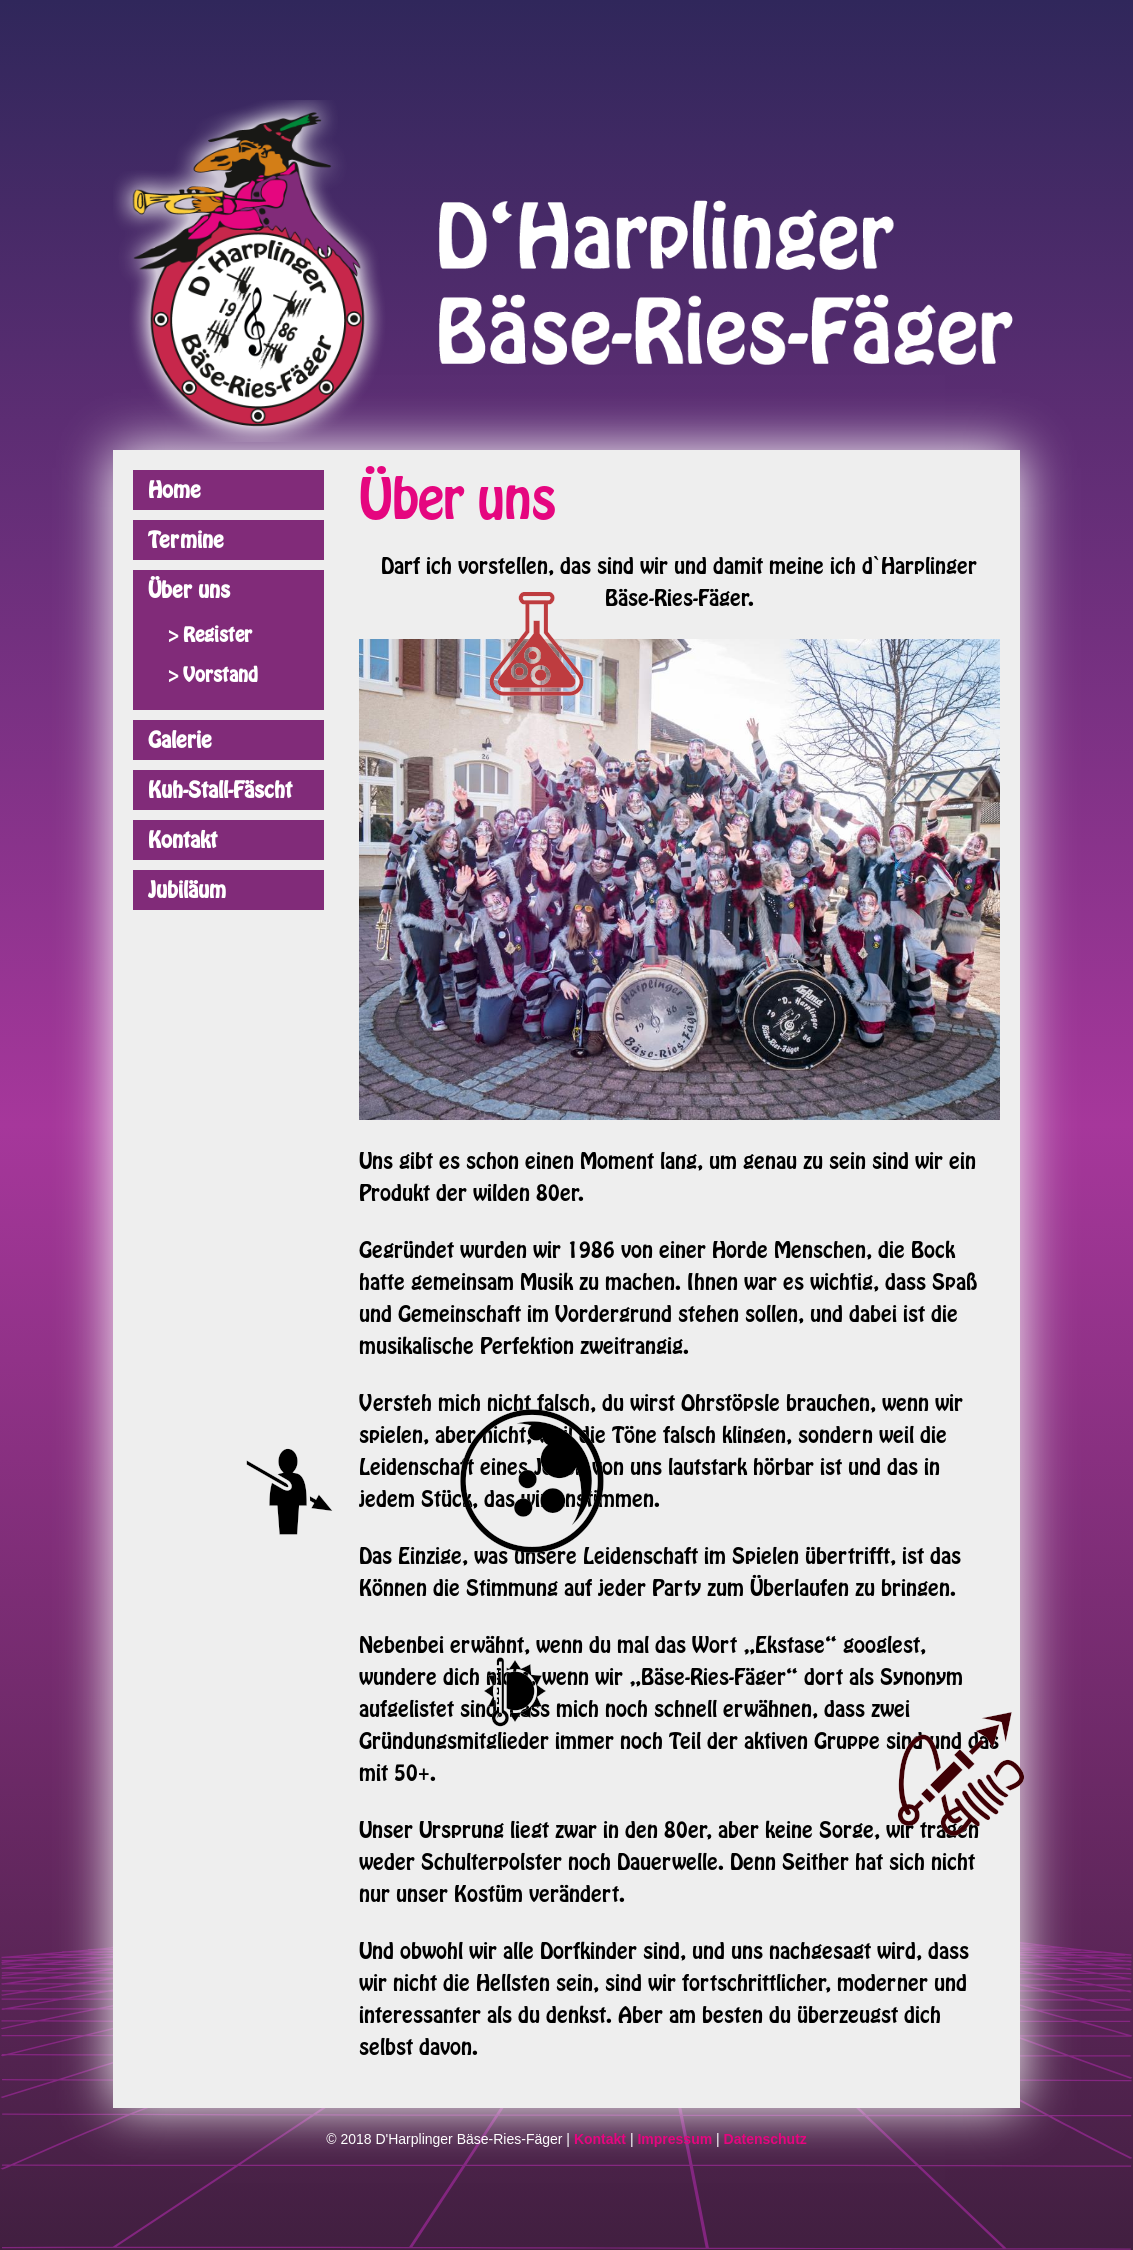 The width and height of the screenshot is (1133, 2250). I want to click on view current temperature or weather conditions, so click(515, 1691).